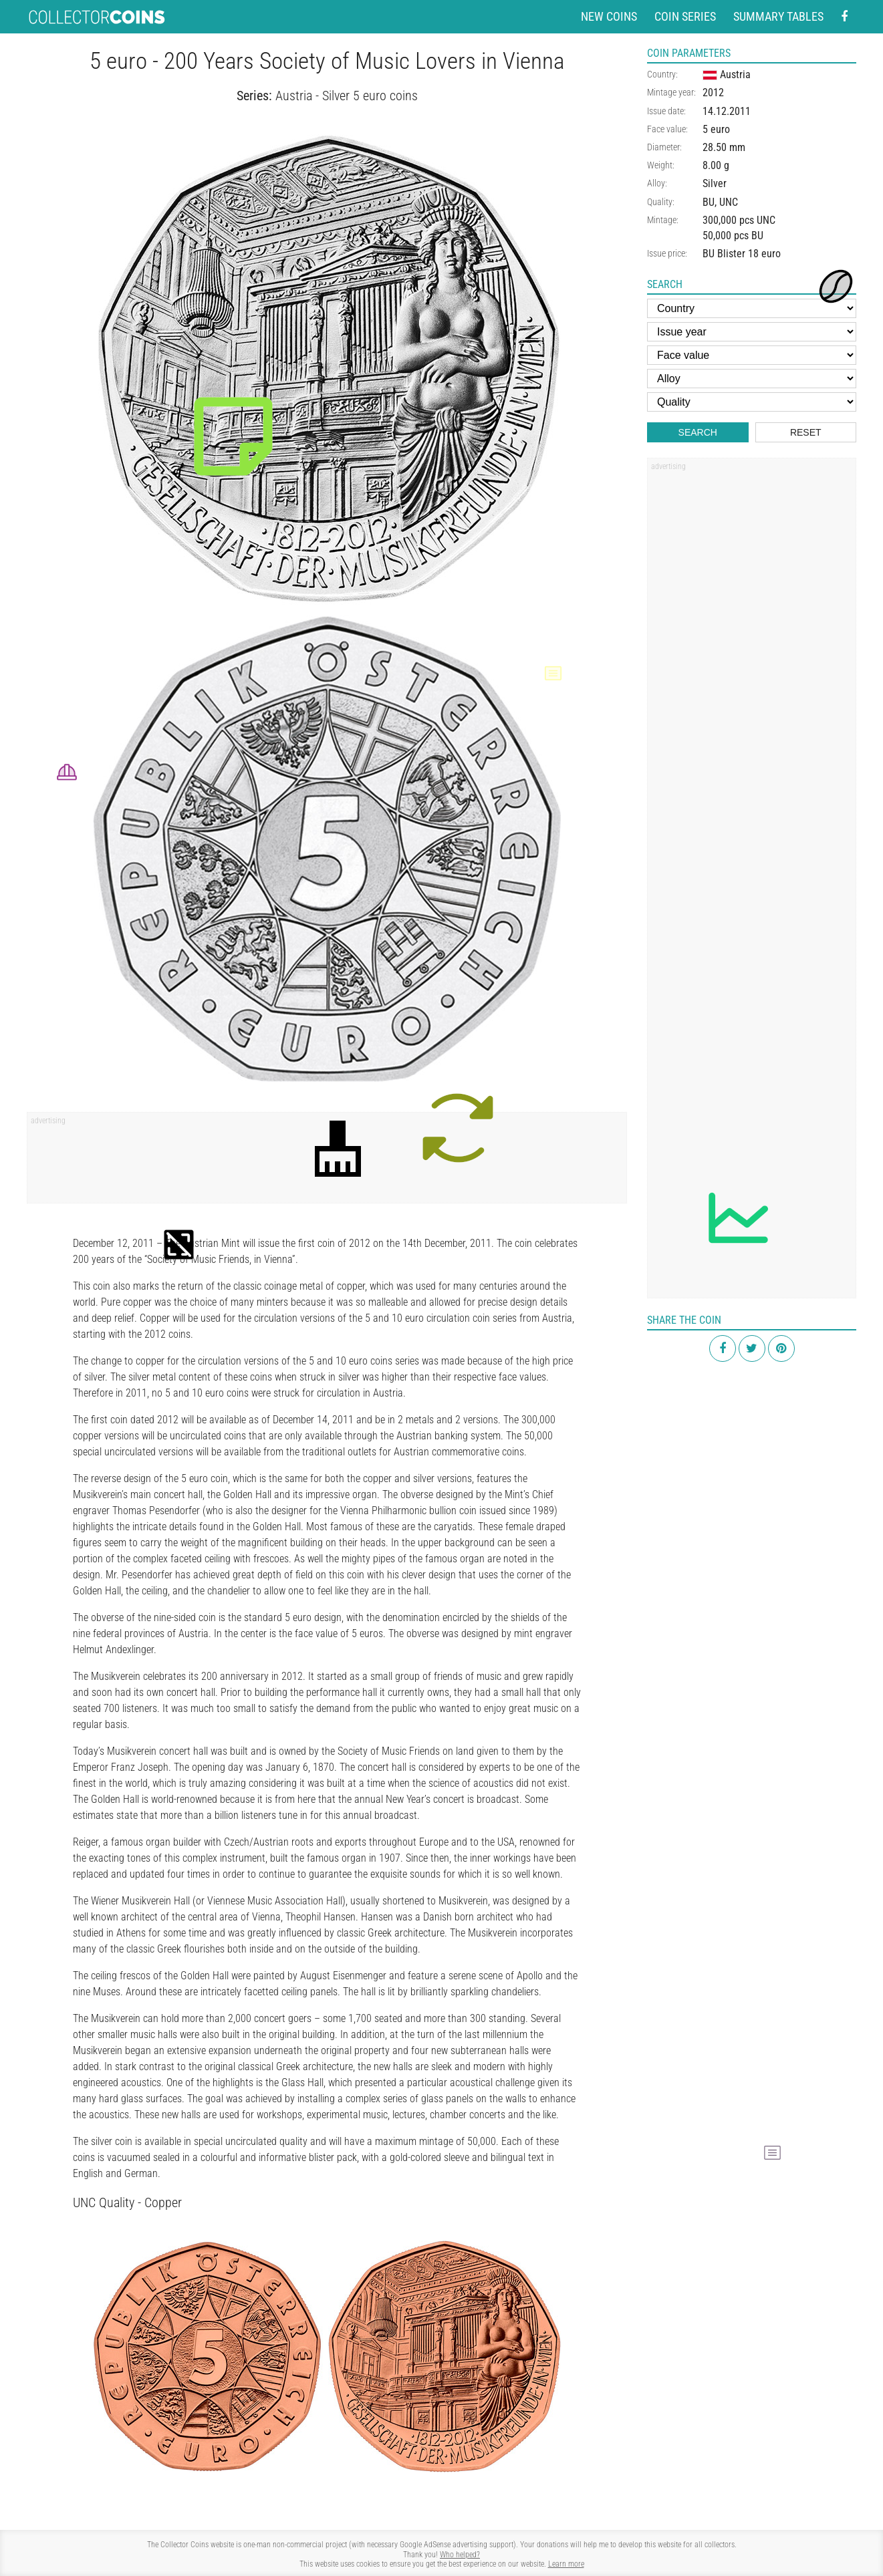 Image resolution: width=883 pixels, height=2576 pixels. What do you see at coordinates (836, 286) in the screenshot?
I see `access coffee shop or café locations` at bounding box center [836, 286].